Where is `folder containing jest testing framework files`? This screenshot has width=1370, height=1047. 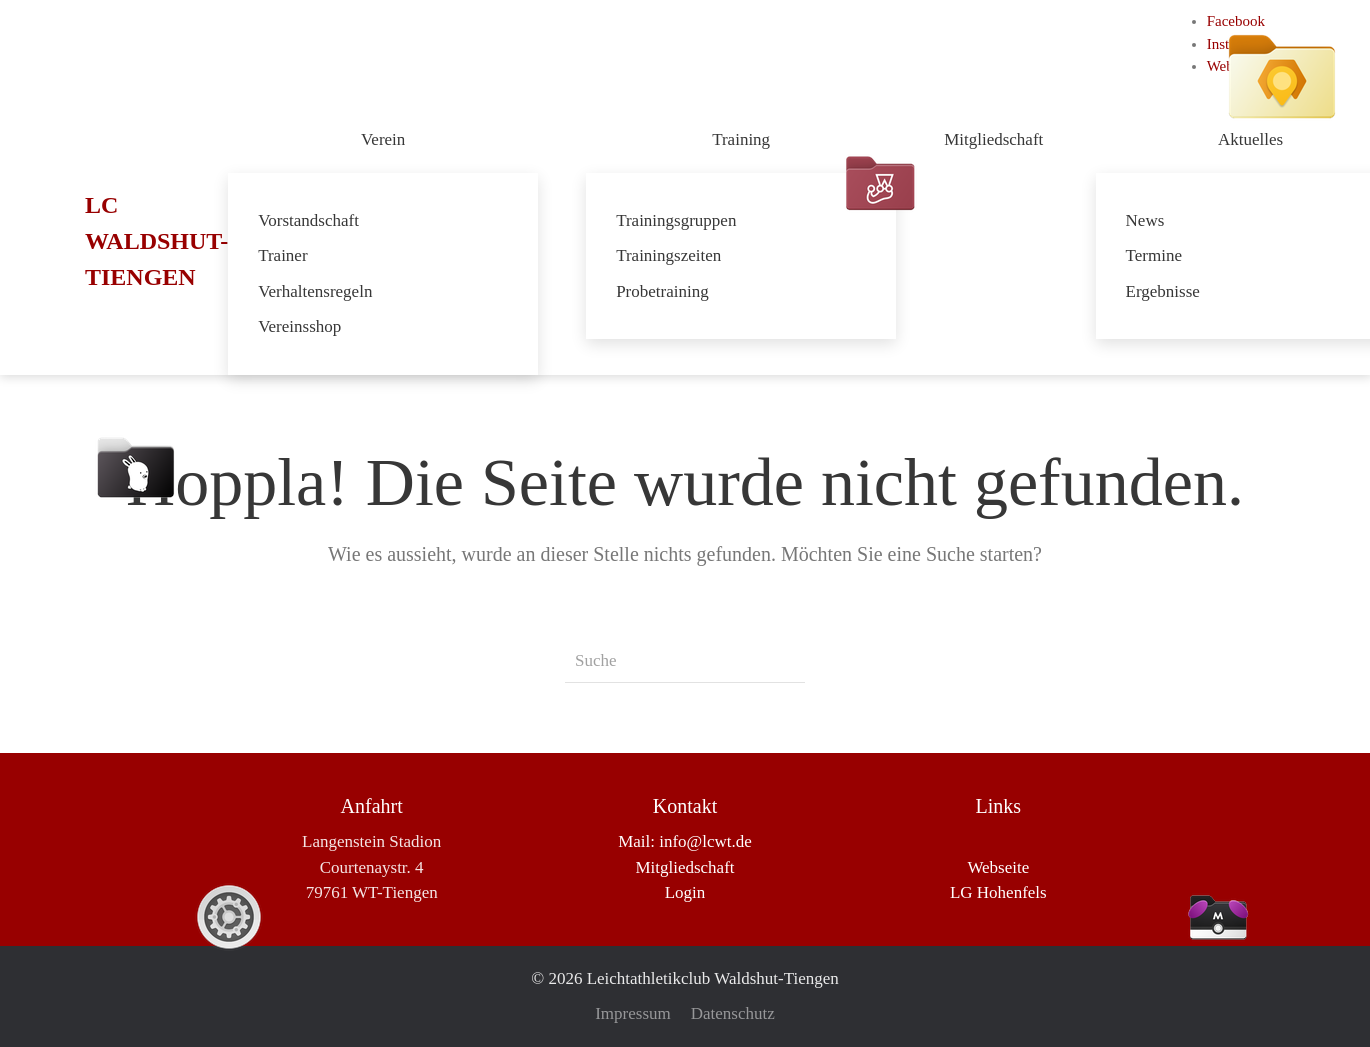
folder containing jest testing framework files is located at coordinates (880, 185).